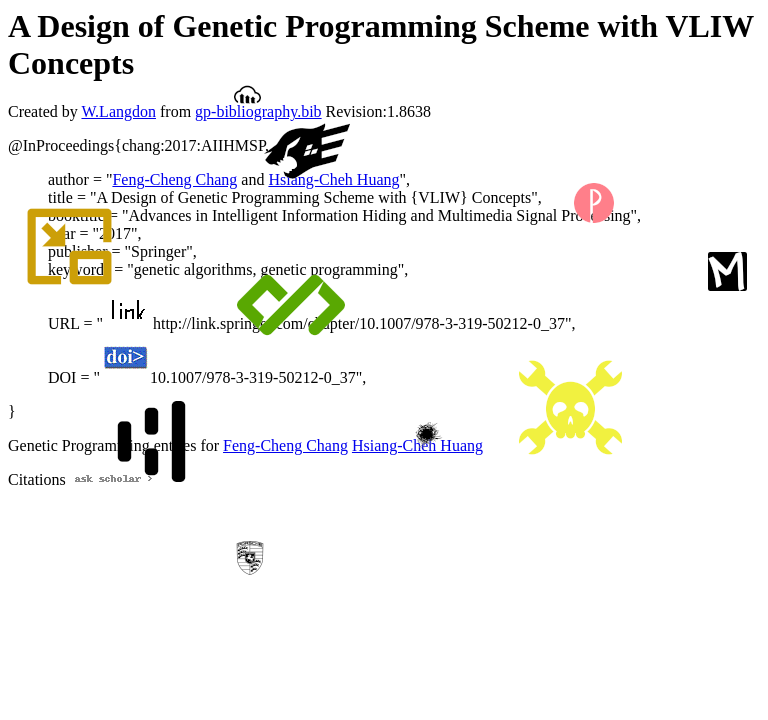 This screenshot has width=768, height=720. What do you see at coordinates (250, 558) in the screenshot?
I see `porsche brand logo` at bounding box center [250, 558].